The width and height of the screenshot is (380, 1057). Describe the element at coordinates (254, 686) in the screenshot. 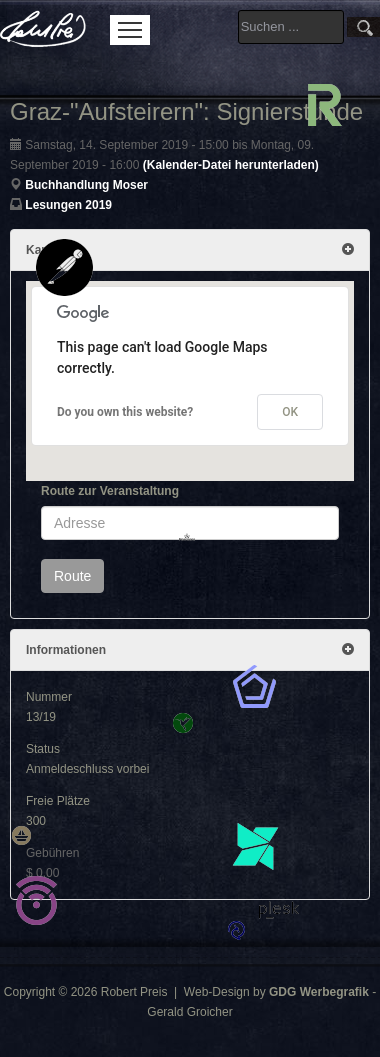

I see `geode geometry dash mod loader logo` at that location.